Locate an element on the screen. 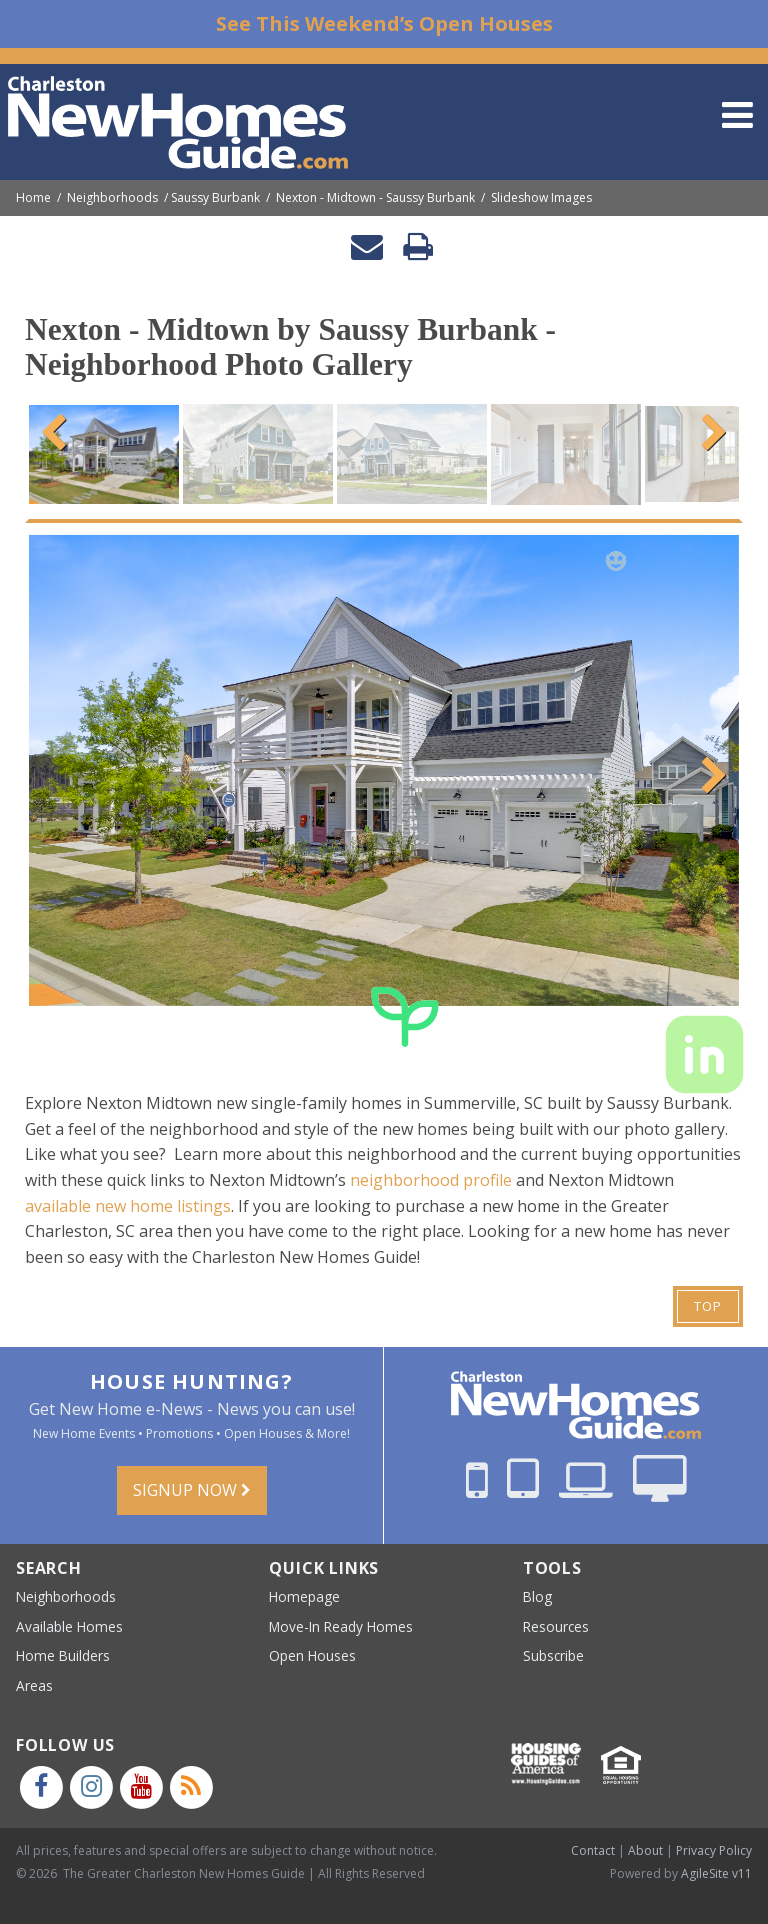  indicates a top-rated or favorite item is located at coordinates (616, 561).